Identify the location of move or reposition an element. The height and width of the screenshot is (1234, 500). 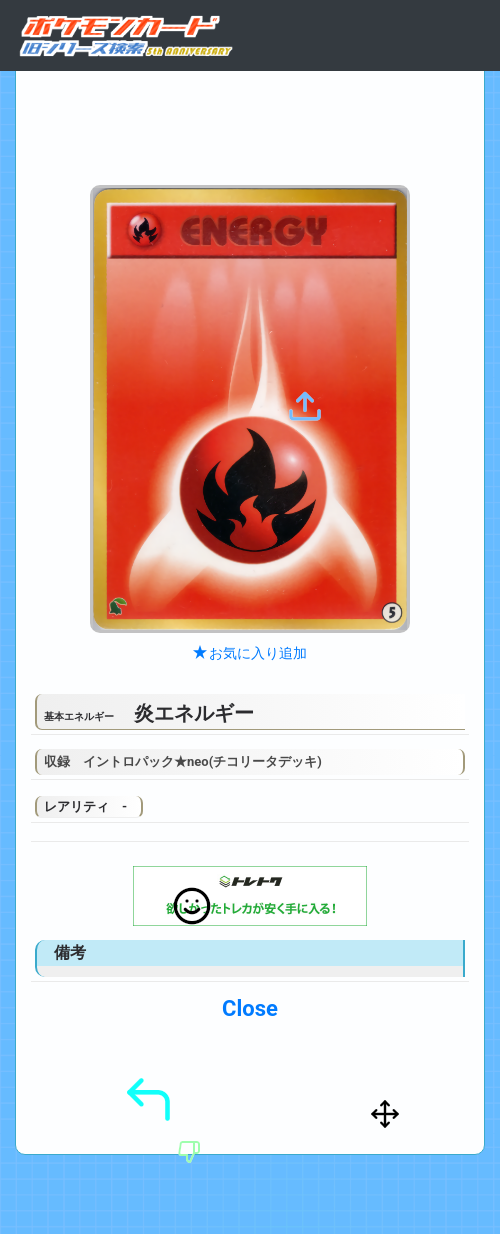
(385, 1114).